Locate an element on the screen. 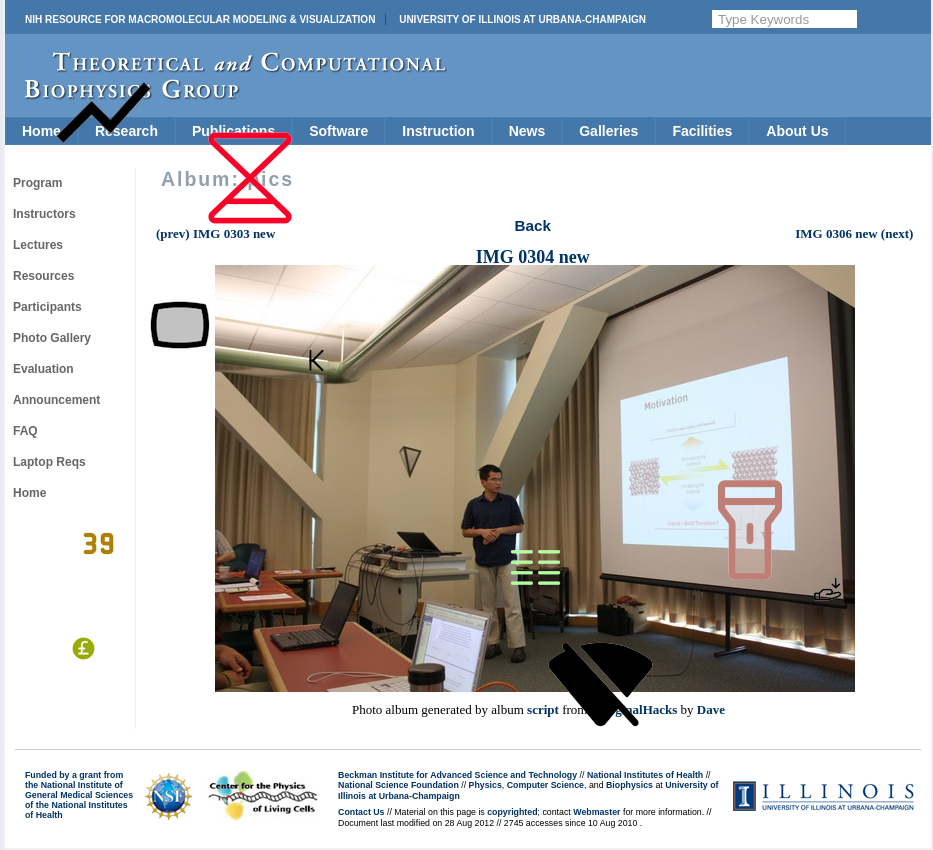 The width and height of the screenshot is (933, 850). receive or accept an incoming item is located at coordinates (828, 590).